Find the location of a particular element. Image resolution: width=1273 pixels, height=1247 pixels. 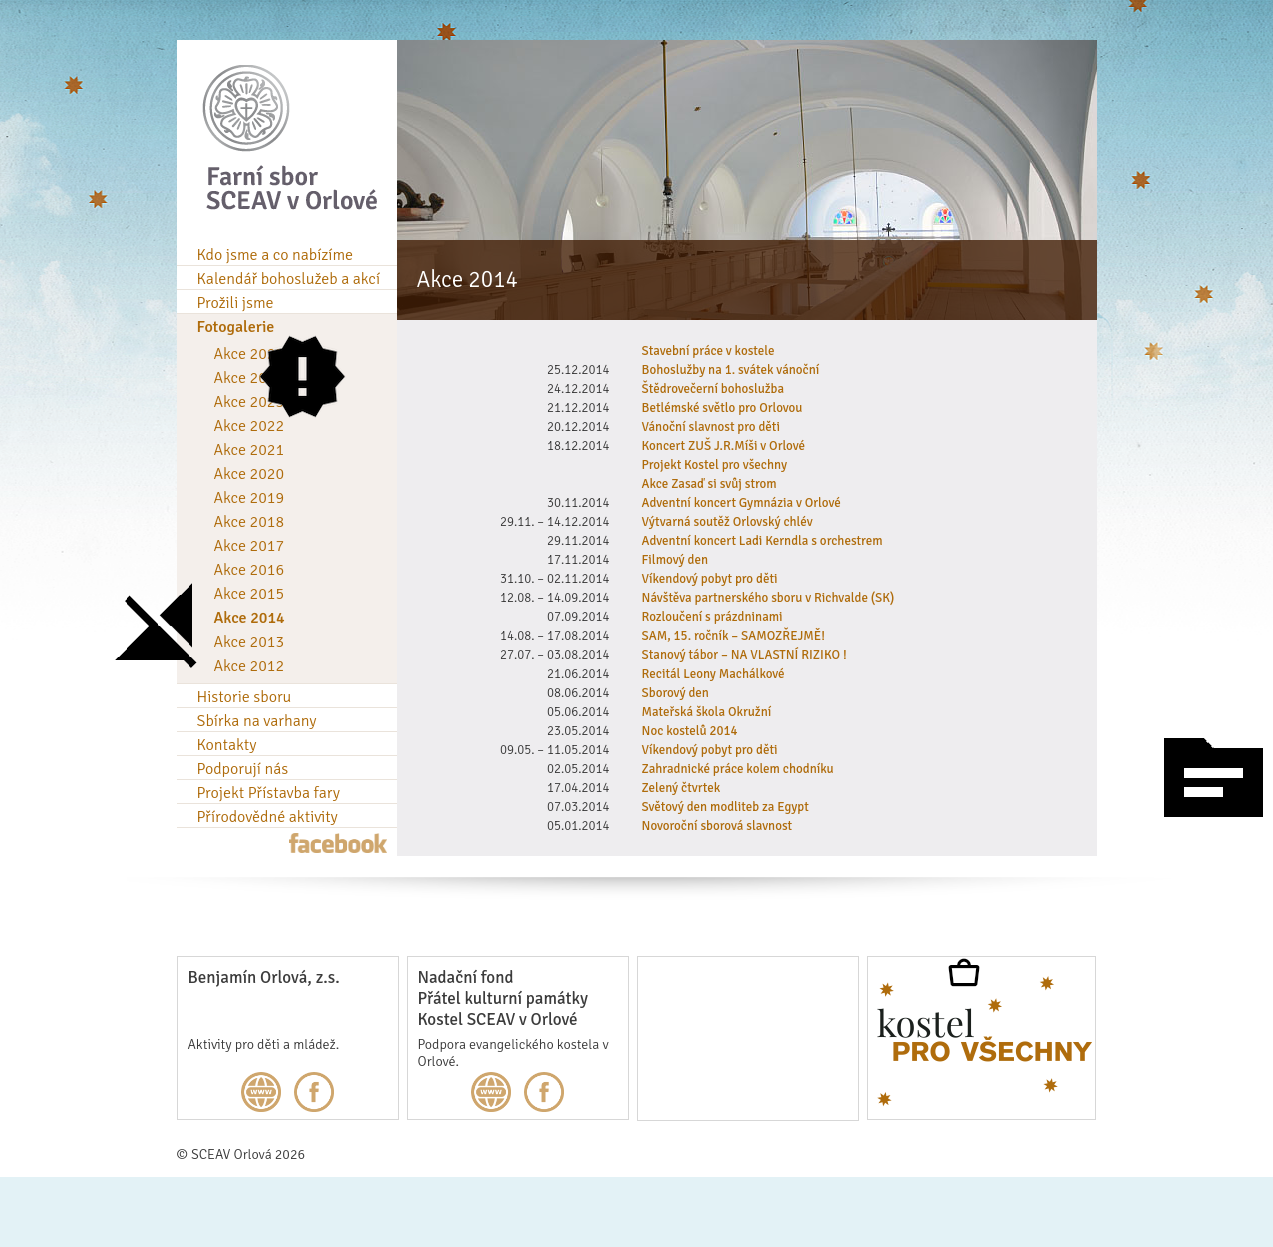

view your shopping bag is located at coordinates (964, 974).